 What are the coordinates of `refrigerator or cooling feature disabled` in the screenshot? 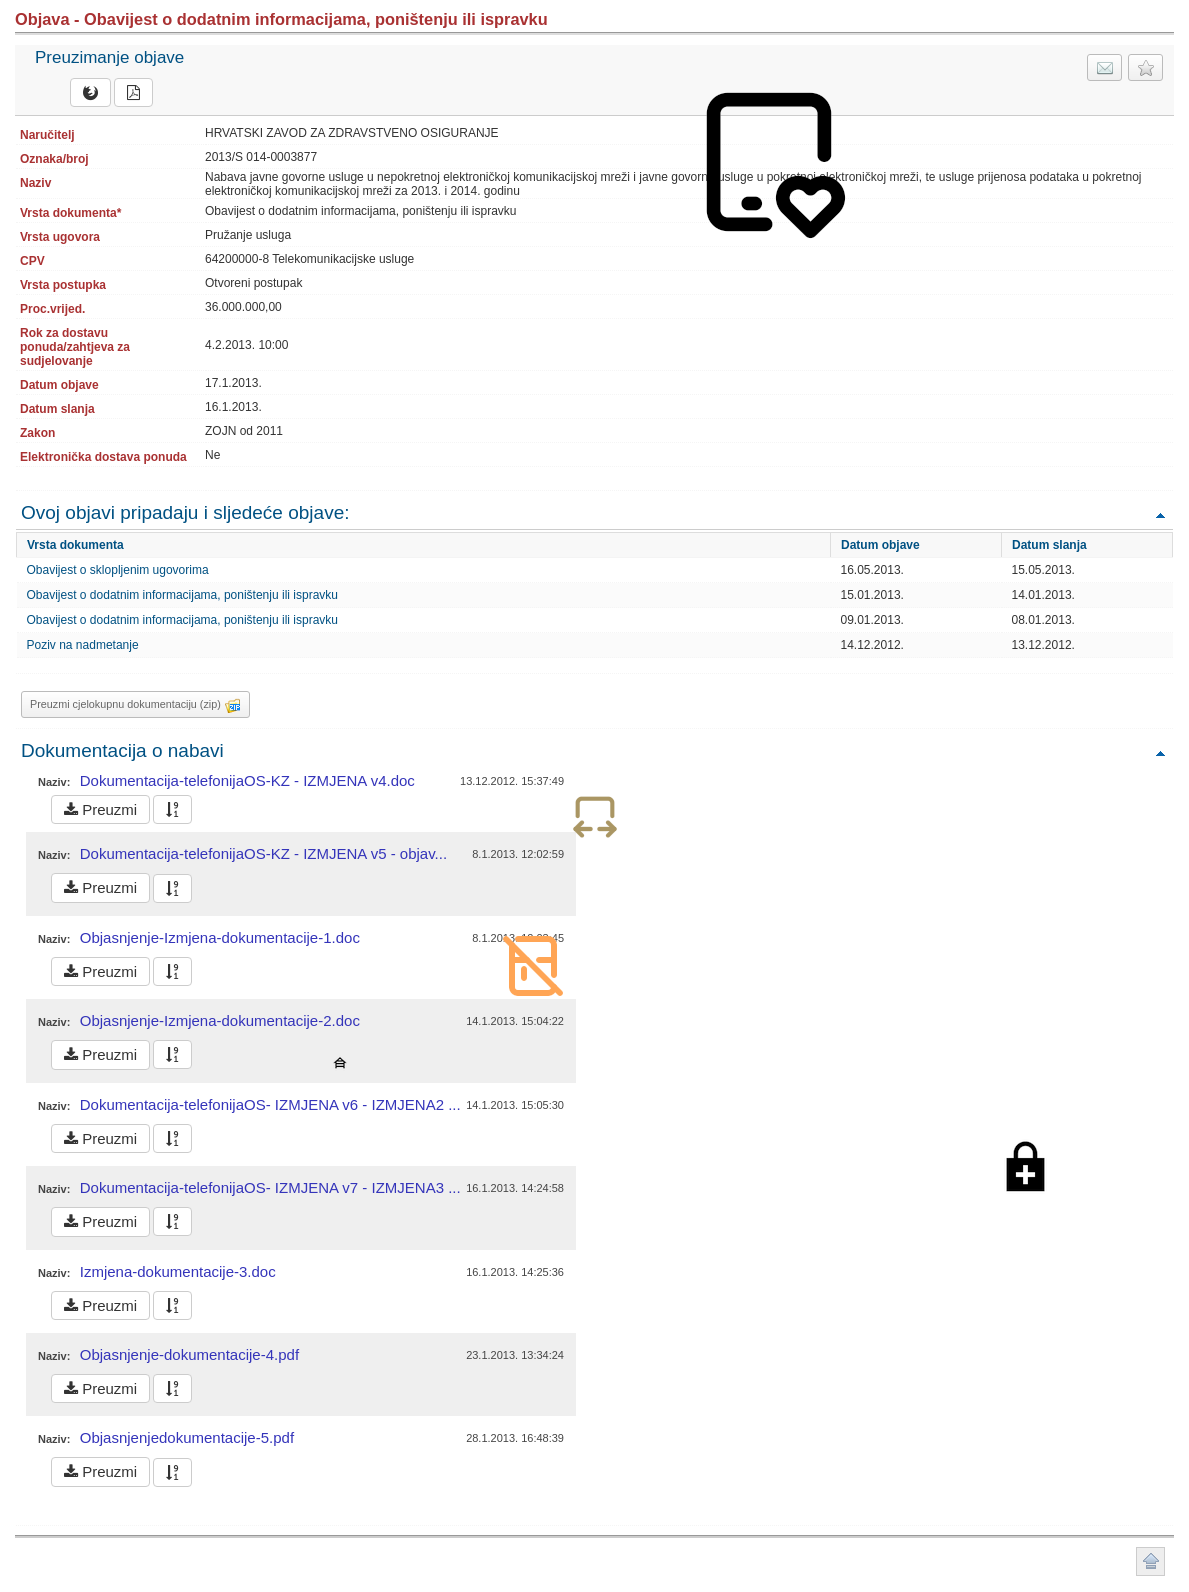 It's located at (533, 966).